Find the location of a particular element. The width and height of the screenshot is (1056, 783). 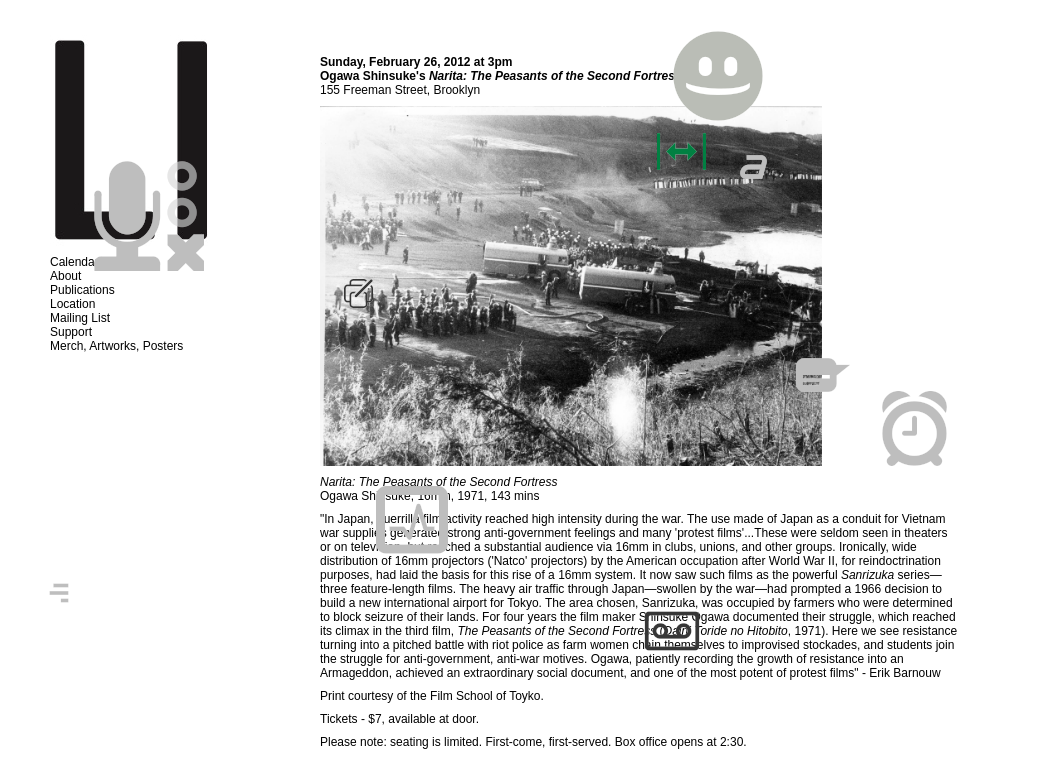

open print editor application is located at coordinates (358, 293).